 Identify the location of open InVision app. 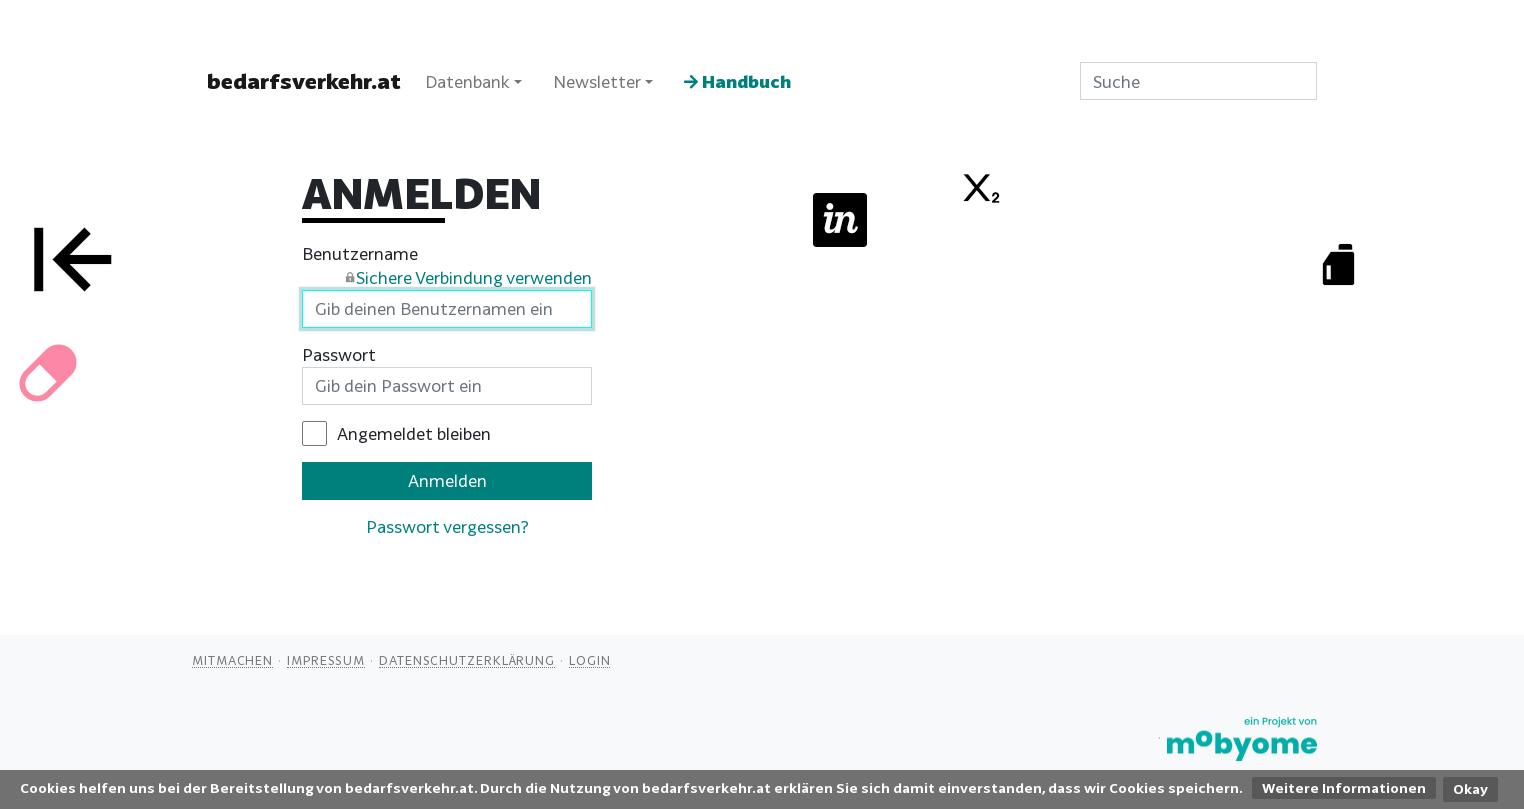
(840, 220).